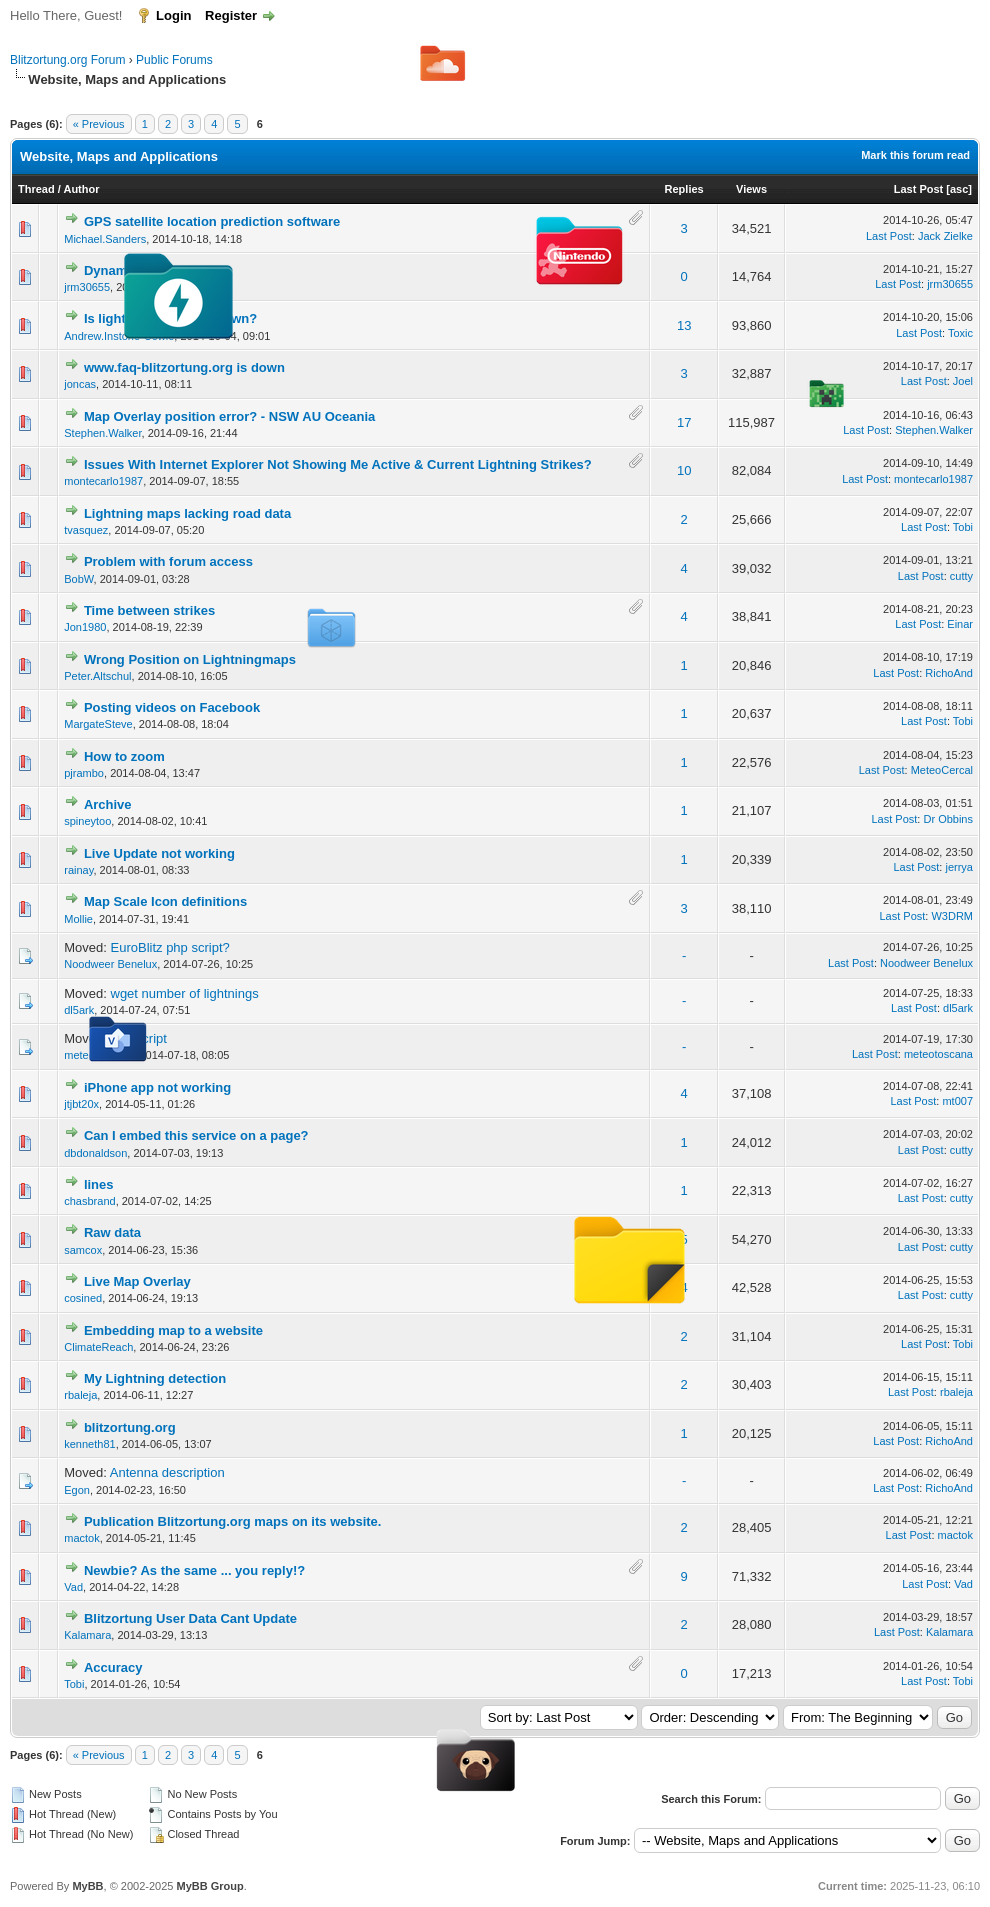  Describe the element at coordinates (117, 1040) in the screenshot. I see `open folder containing microsoft visio files` at that location.